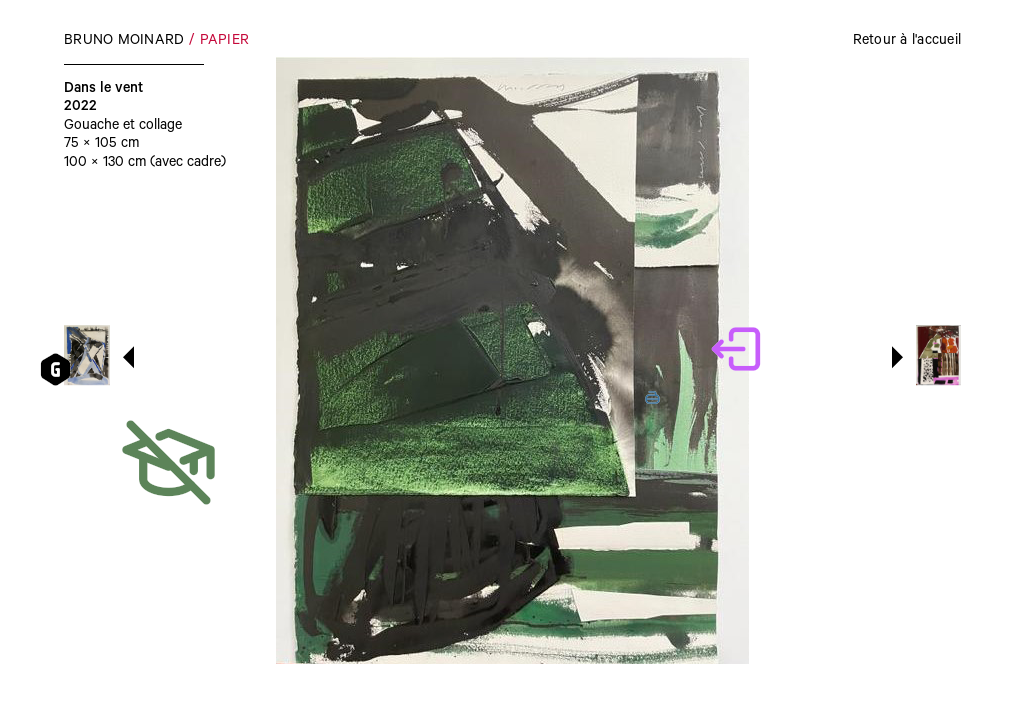 The image size is (1025, 720). What do you see at coordinates (736, 349) in the screenshot?
I see `log out of your account` at bounding box center [736, 349].